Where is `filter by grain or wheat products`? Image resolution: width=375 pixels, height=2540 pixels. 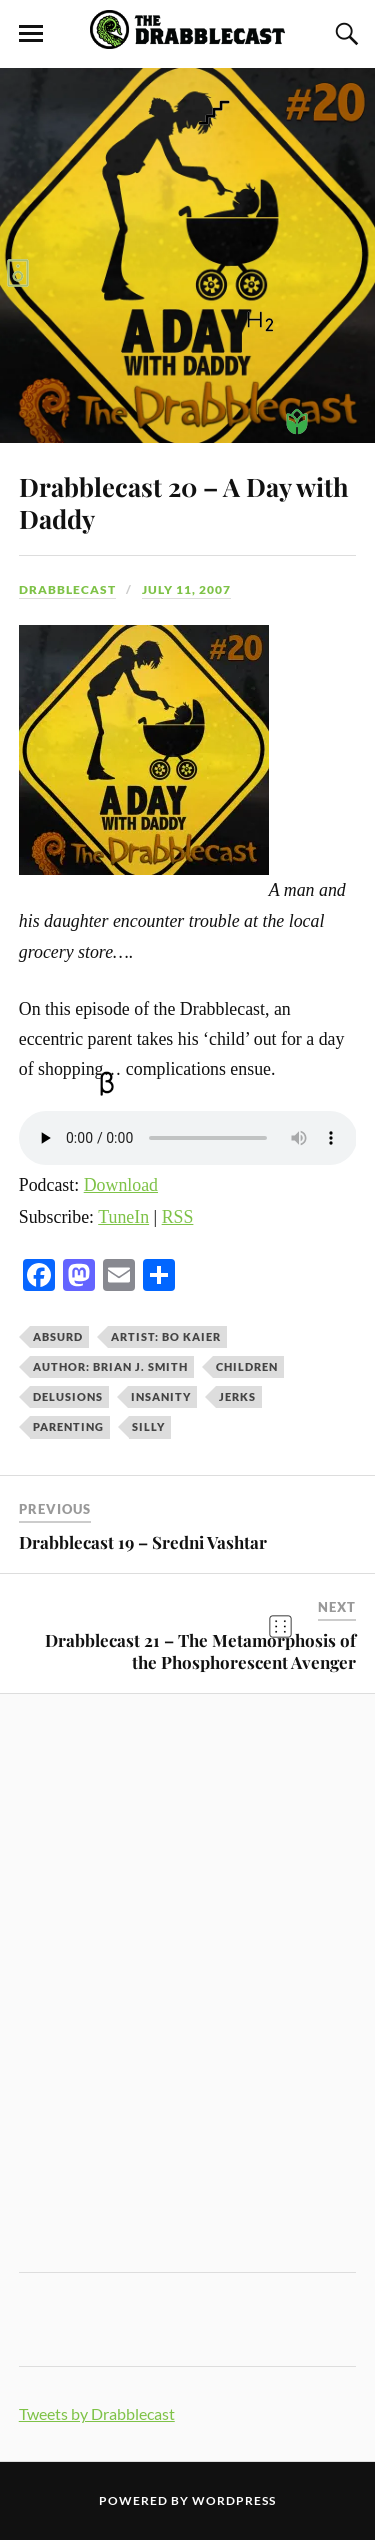 filter by grain or wheat products is located at coordinates (297, 422).